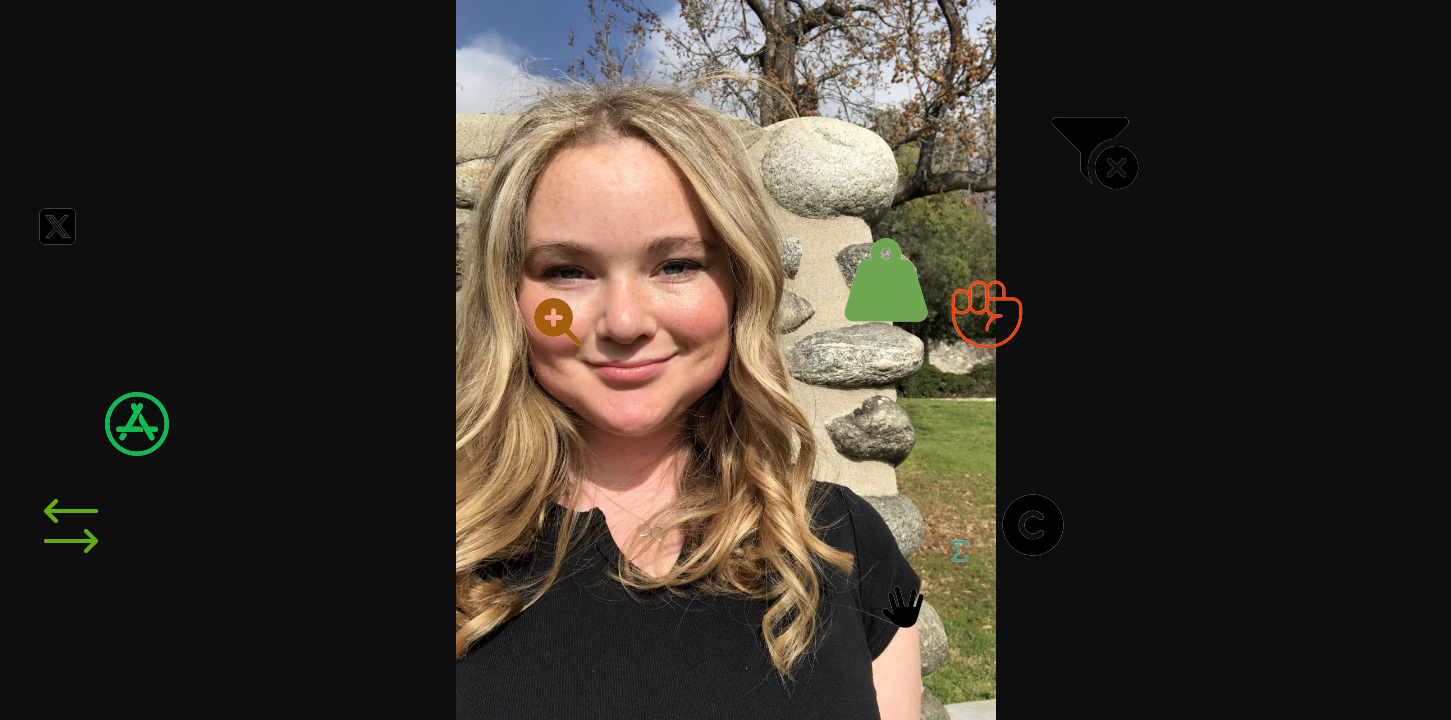 The height and width of the screenshot is (720, 1451). What do you see at coordinates (987, 313) in the screenshot?
I see `indicates solidarity or support action` at bounding box center [987, 313].